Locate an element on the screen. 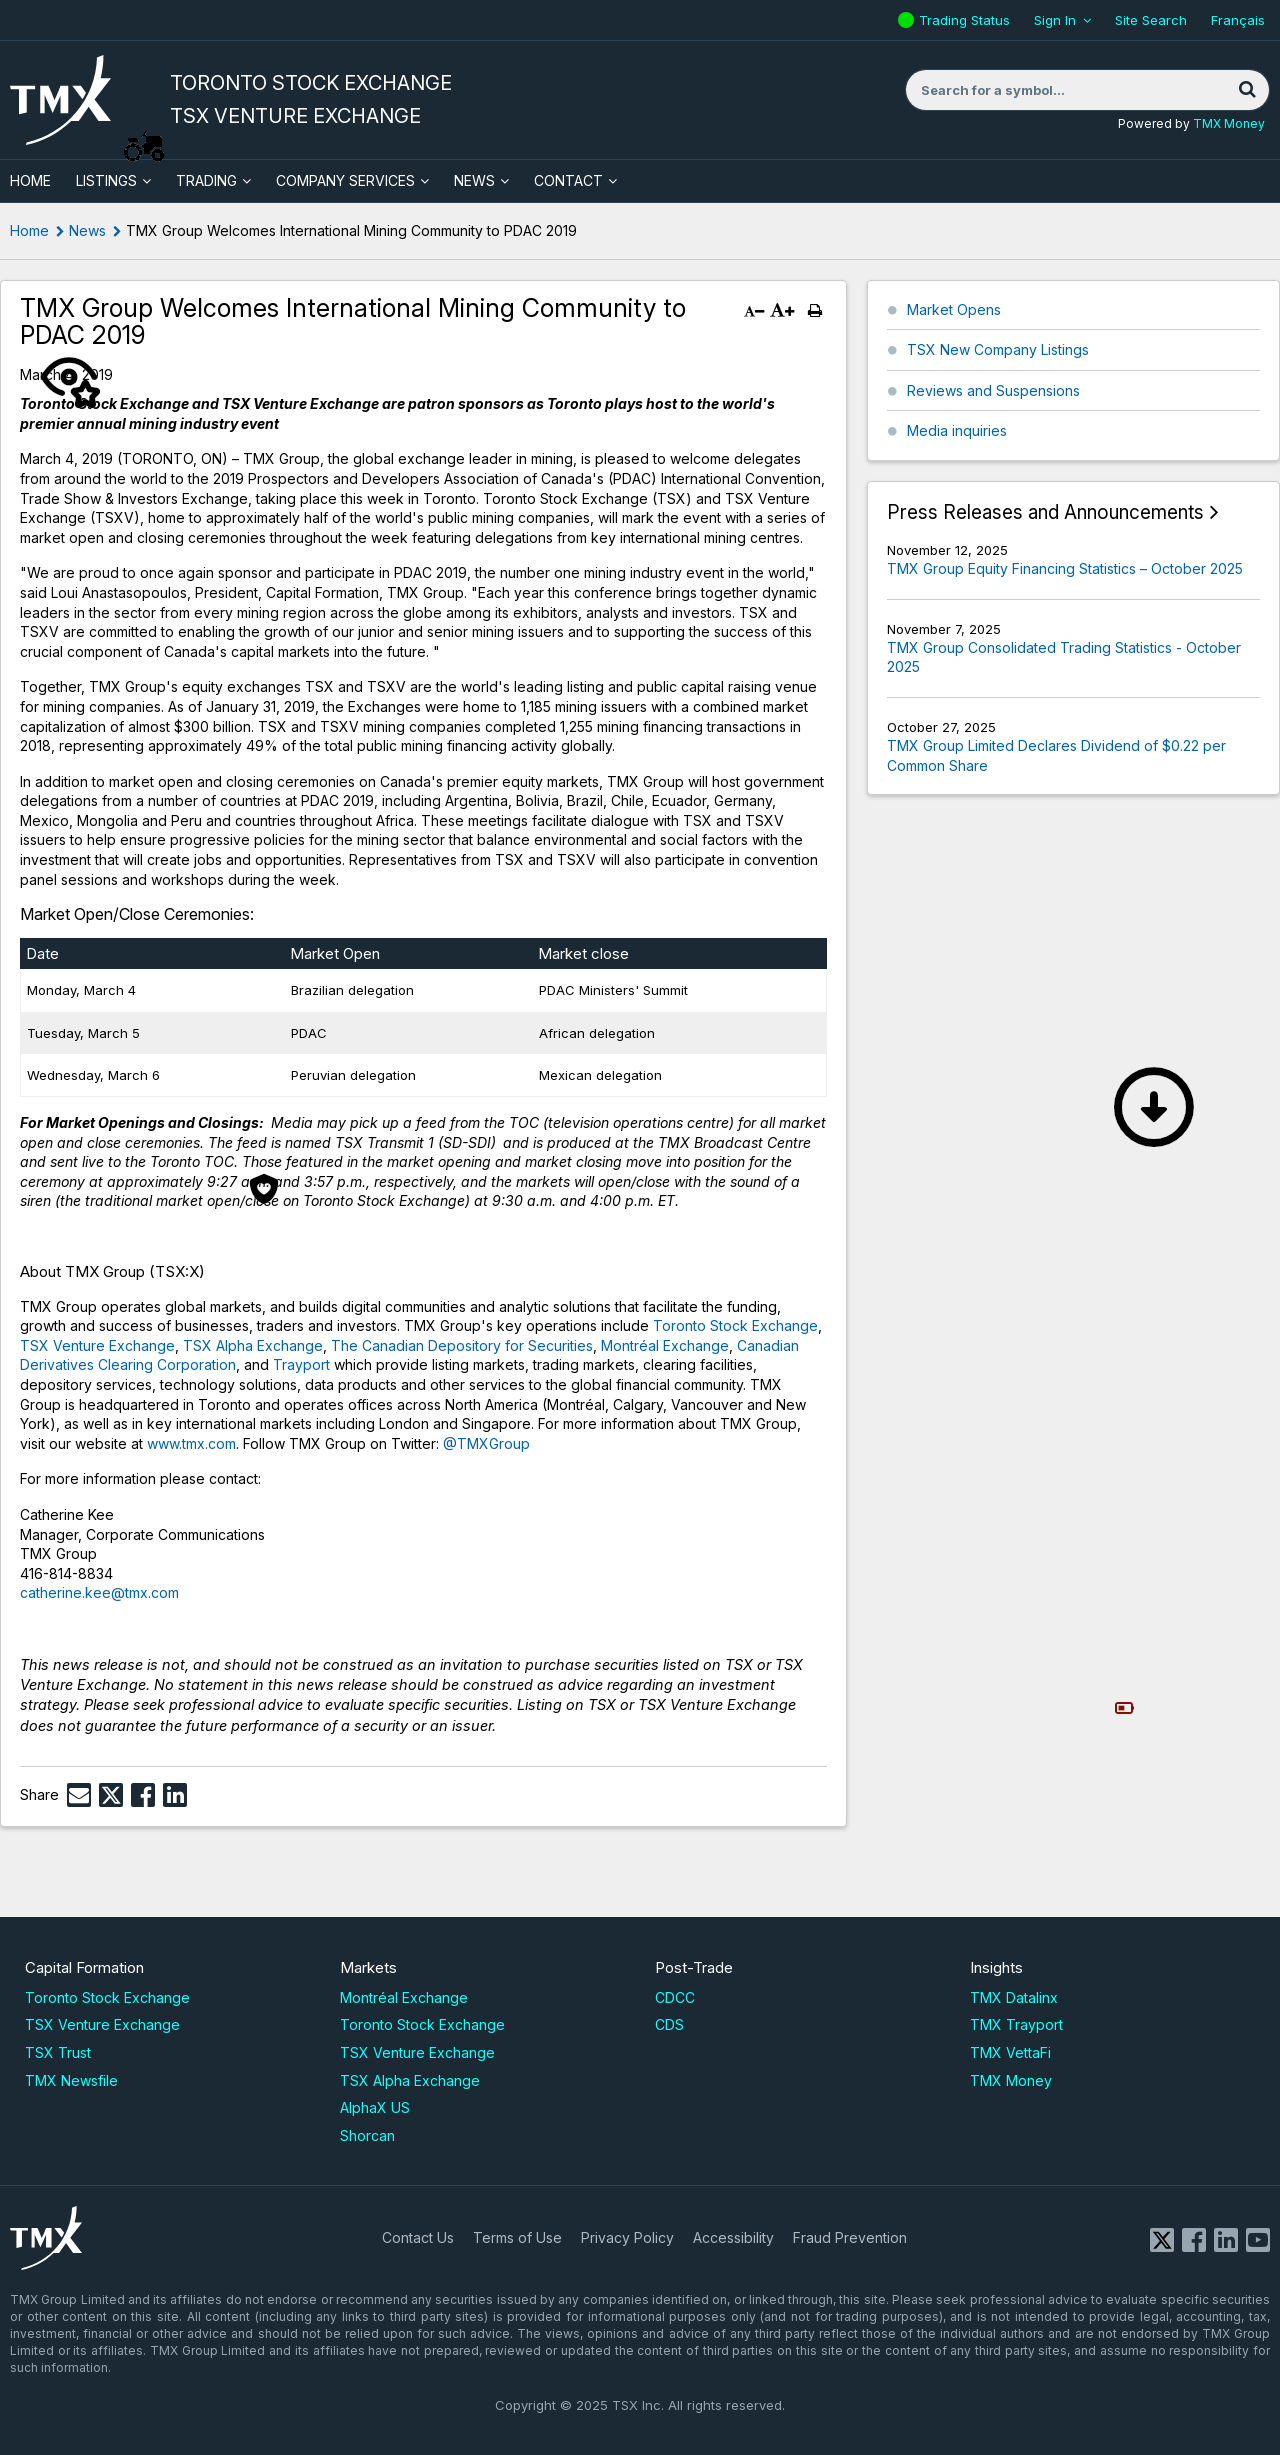 This screenshot has height=2455, width=1280. indicates battery at 50% charge is located at coordinates (1124, 1708).